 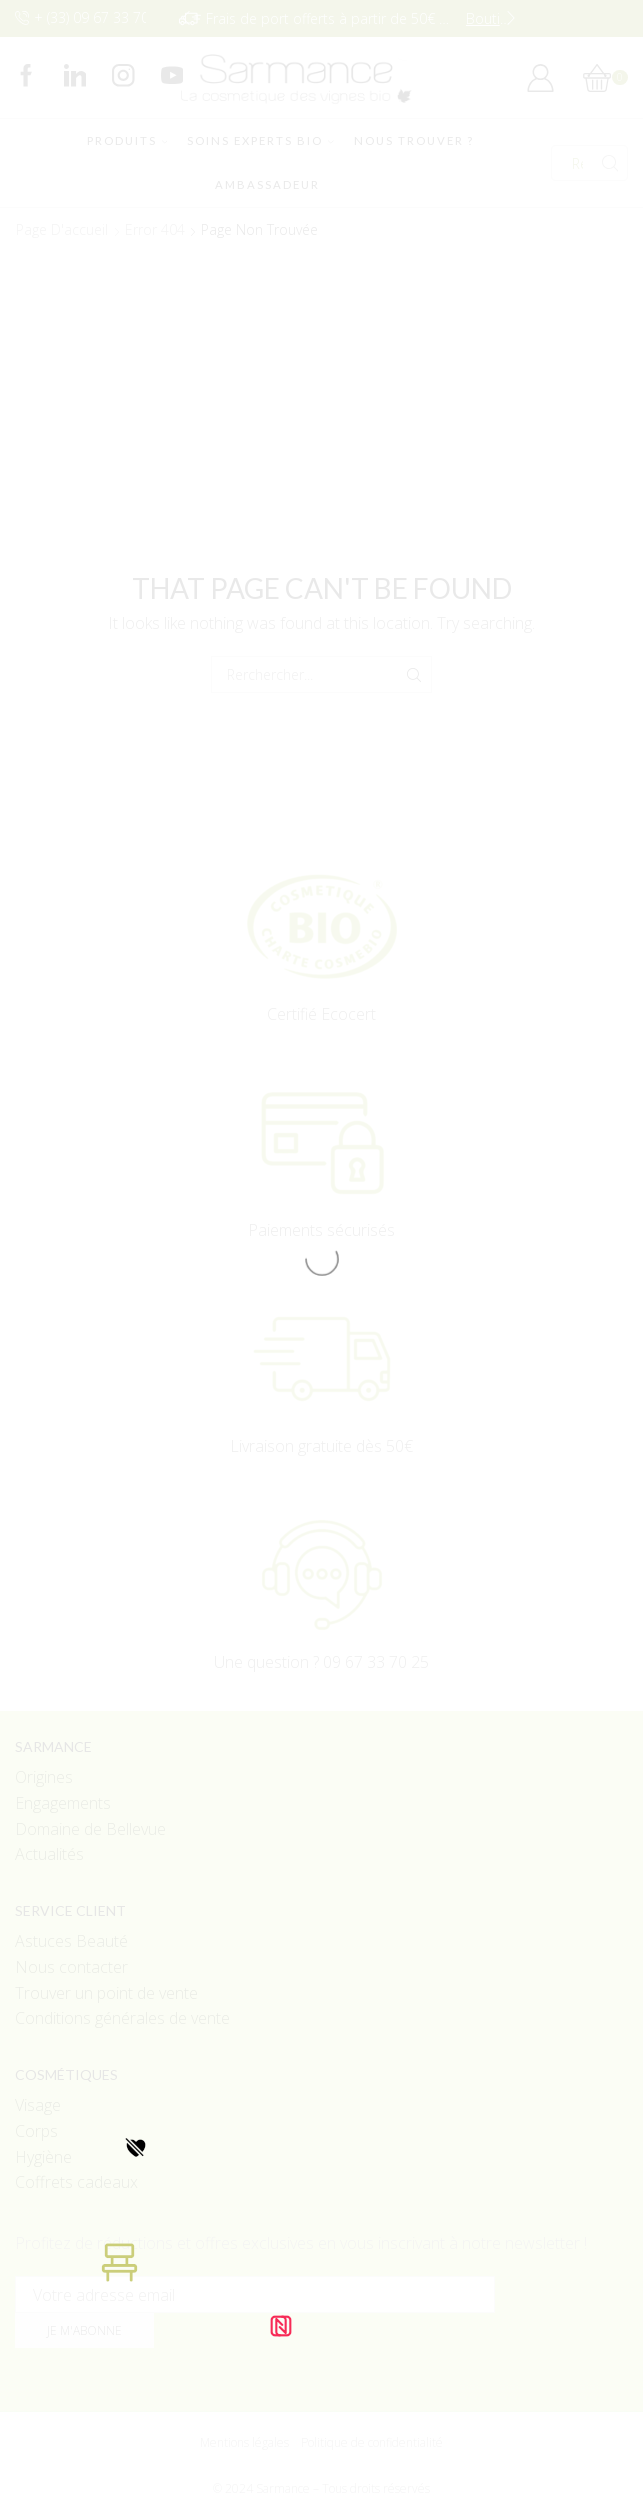 What do you see at coordinates (119, 2262) in the screenshot?
I see `browse furniture or seating options` at bounding box center [119, 2262].